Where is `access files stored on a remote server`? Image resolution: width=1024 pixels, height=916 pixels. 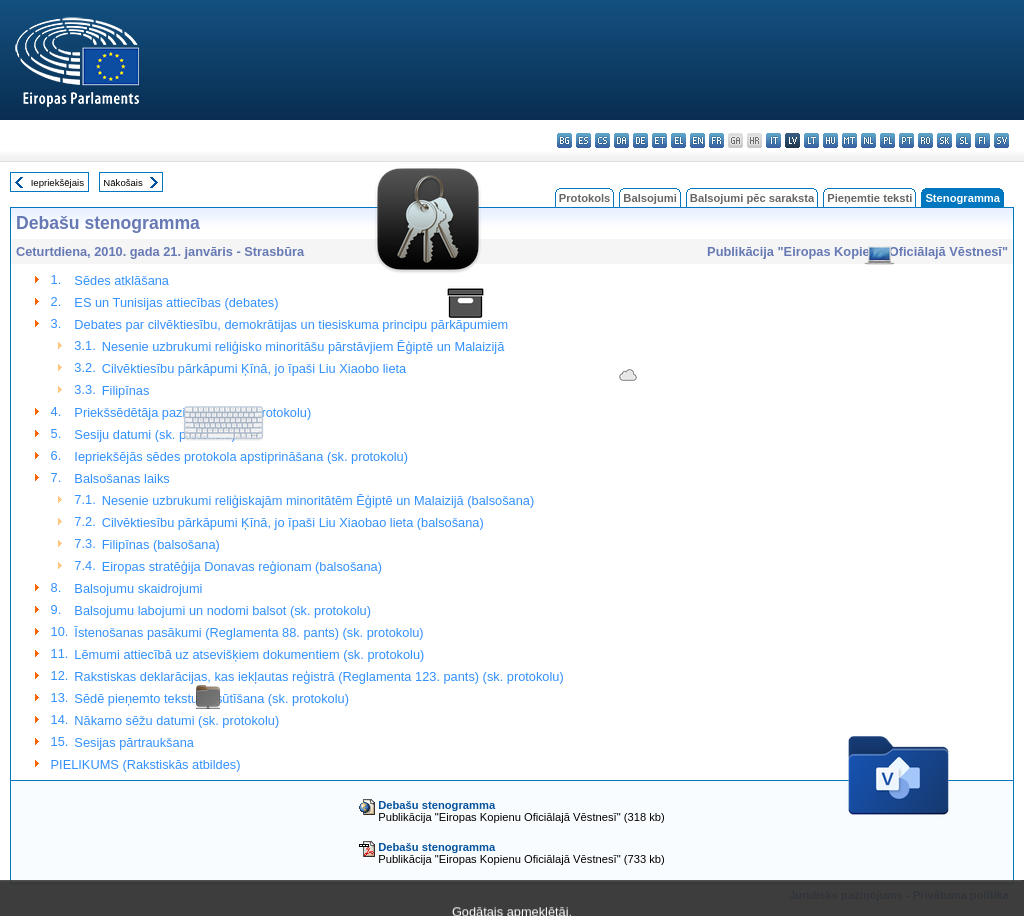 access files stored on a remote server is located at coordinates (208, 697).